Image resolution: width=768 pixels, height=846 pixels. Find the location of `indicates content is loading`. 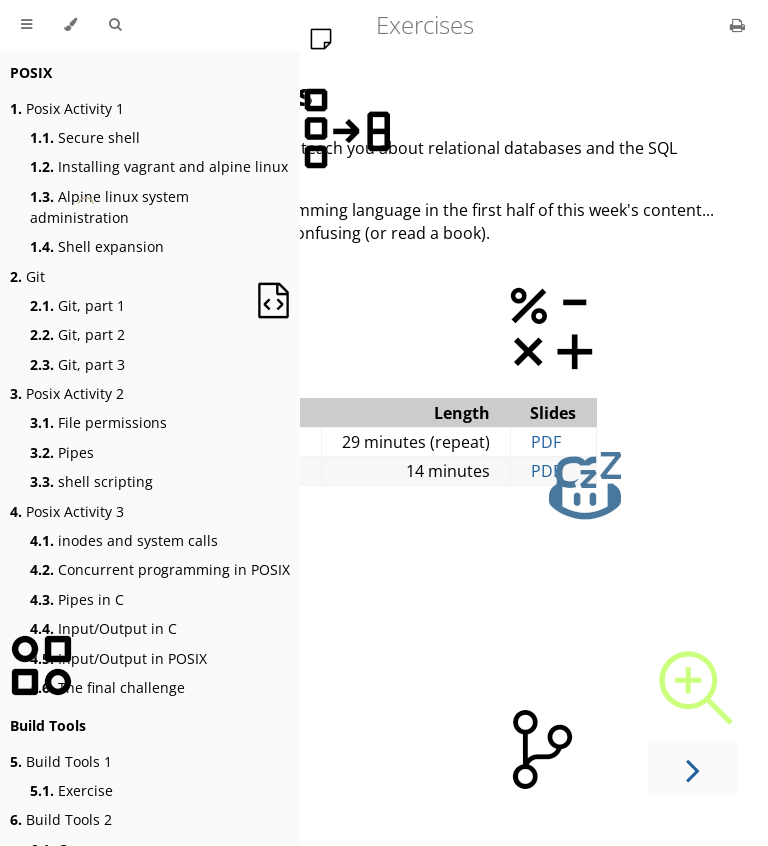

indicates content is loading is located at coordinates (86, 205).